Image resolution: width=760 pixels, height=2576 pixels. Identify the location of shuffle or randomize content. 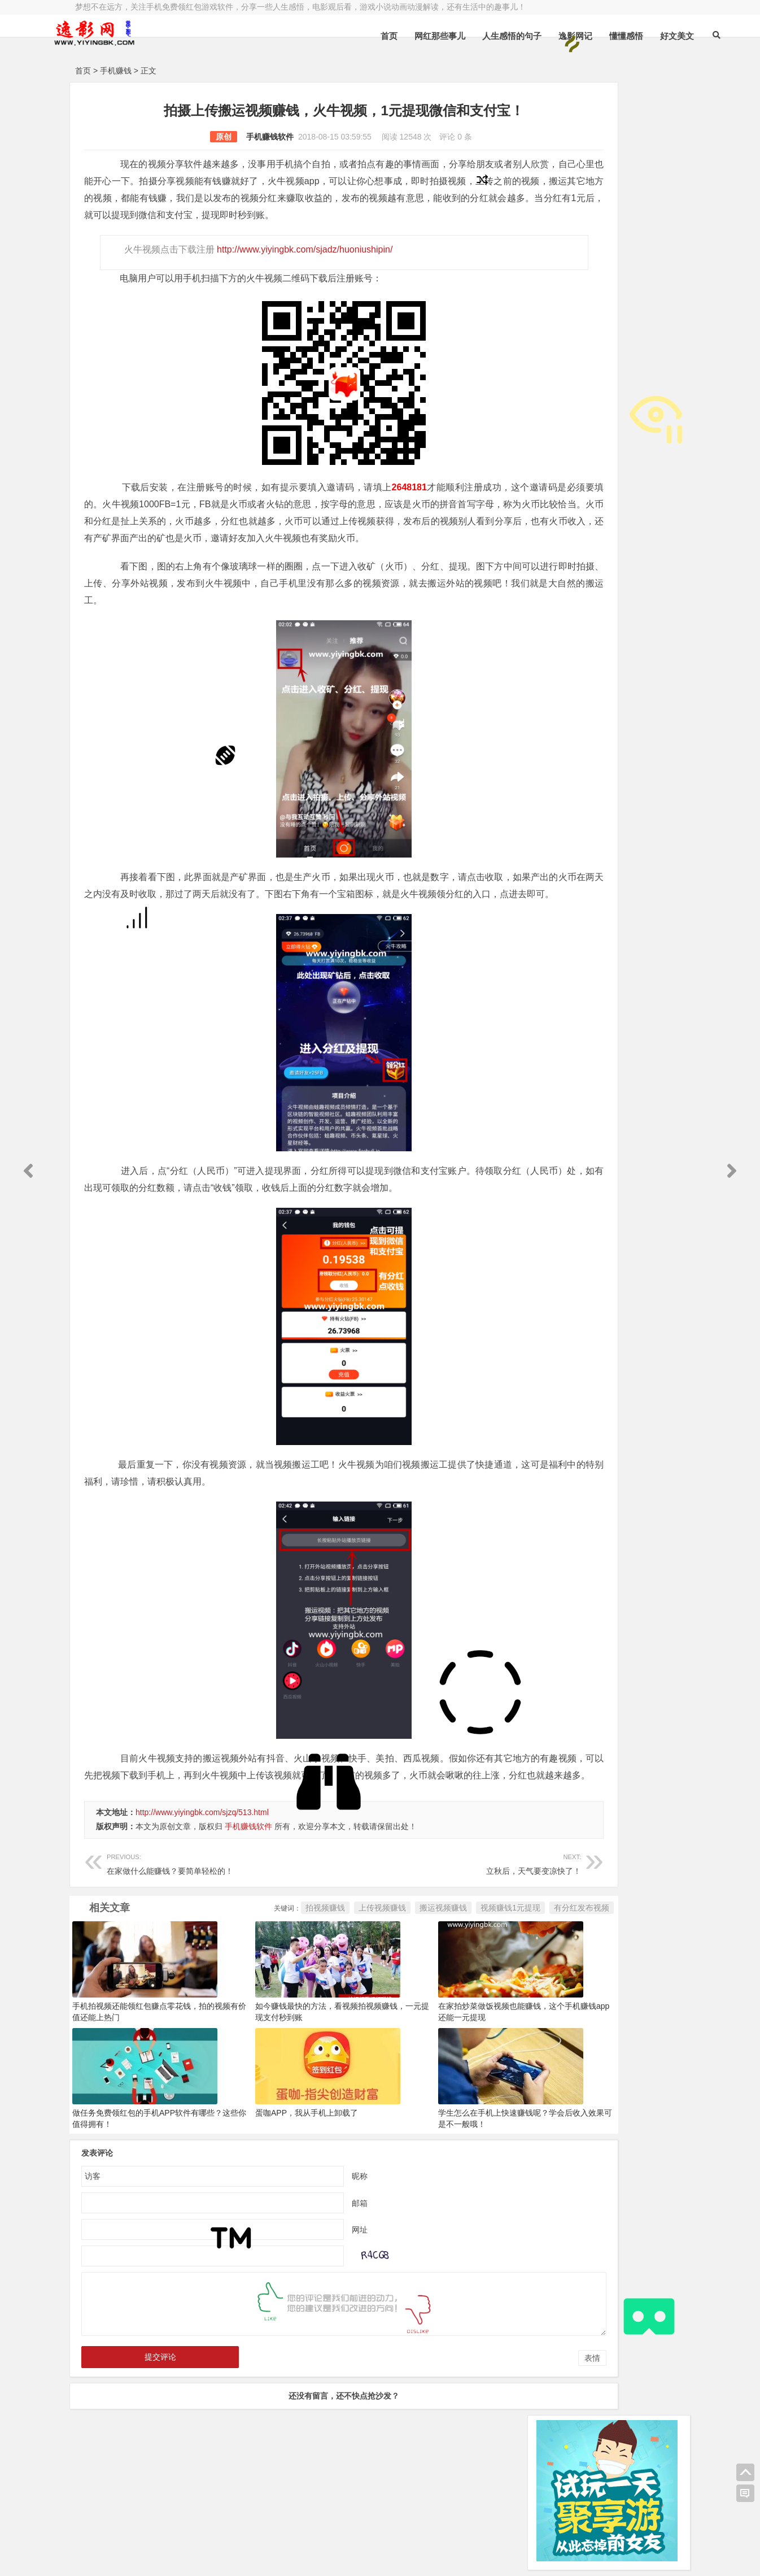
(482, 180).